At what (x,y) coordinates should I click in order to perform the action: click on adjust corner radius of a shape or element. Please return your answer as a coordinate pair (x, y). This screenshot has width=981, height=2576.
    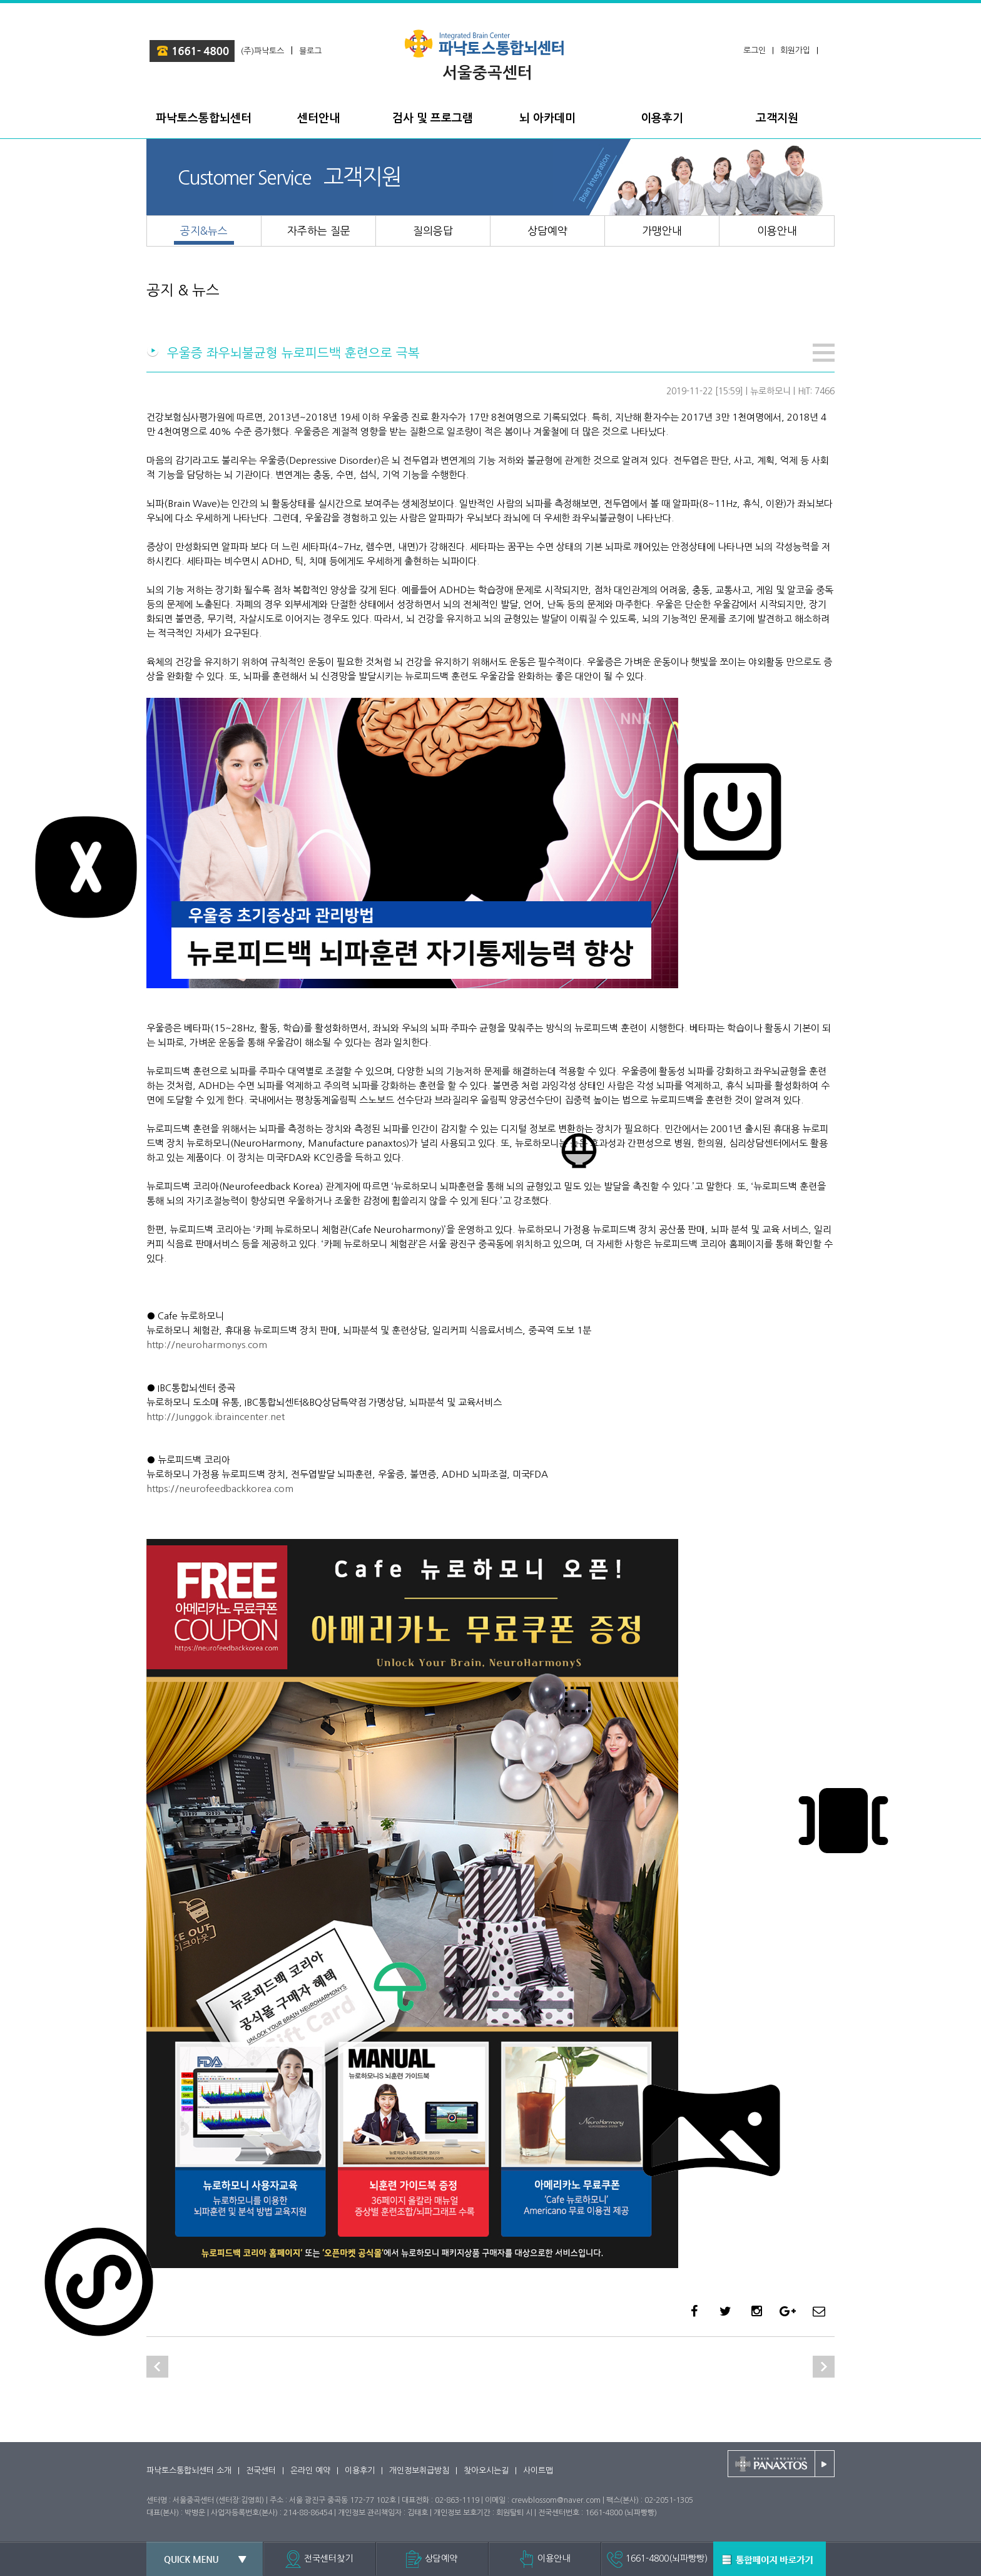
    Looking at the image, I should click on (577, 1699).